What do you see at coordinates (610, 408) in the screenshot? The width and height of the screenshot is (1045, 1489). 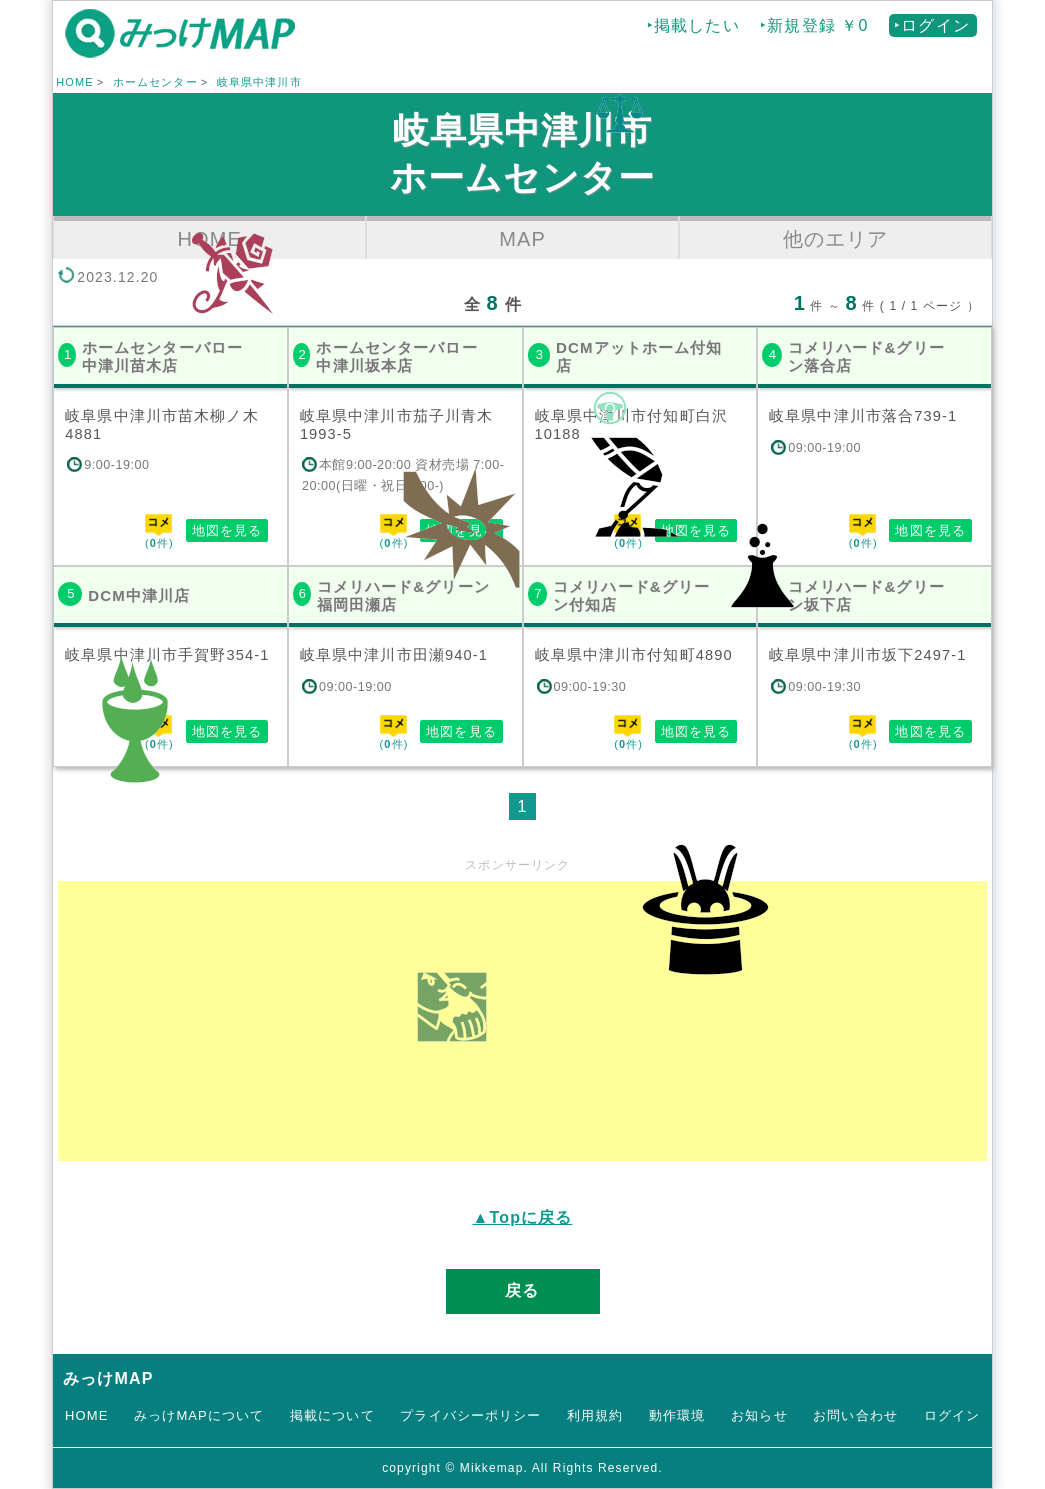 I see `access driving or vehicle controls` at bounding box center [610, 408].